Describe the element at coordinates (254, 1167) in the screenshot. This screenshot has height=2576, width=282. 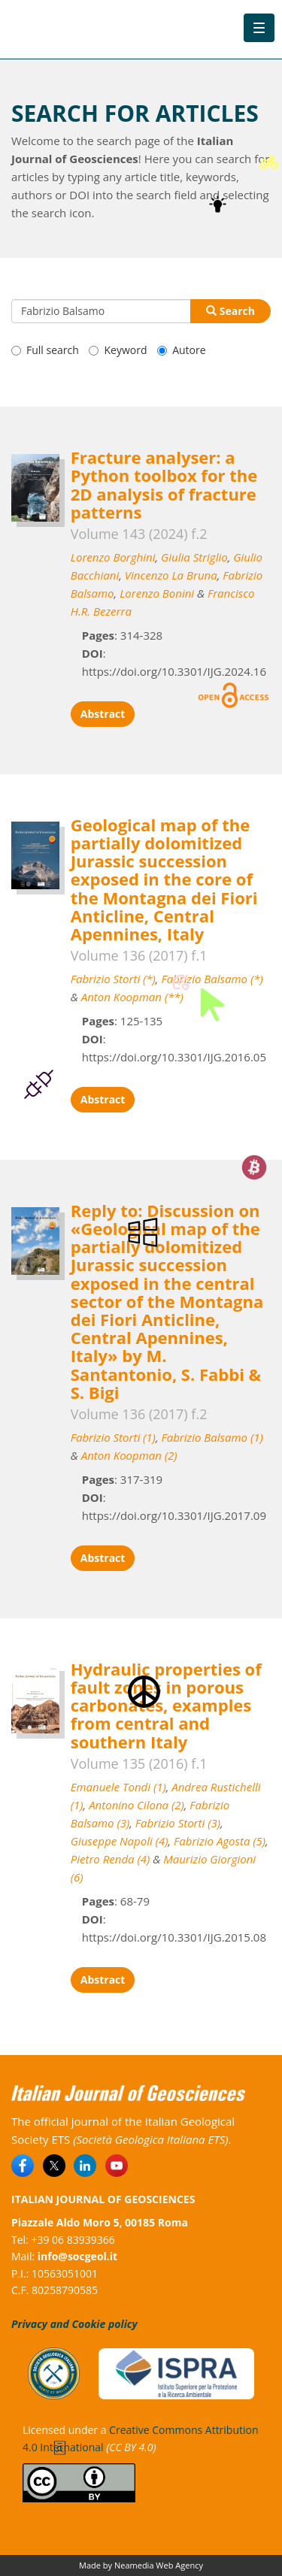
I see `bitcoin cryptocurrency logo` at that location.